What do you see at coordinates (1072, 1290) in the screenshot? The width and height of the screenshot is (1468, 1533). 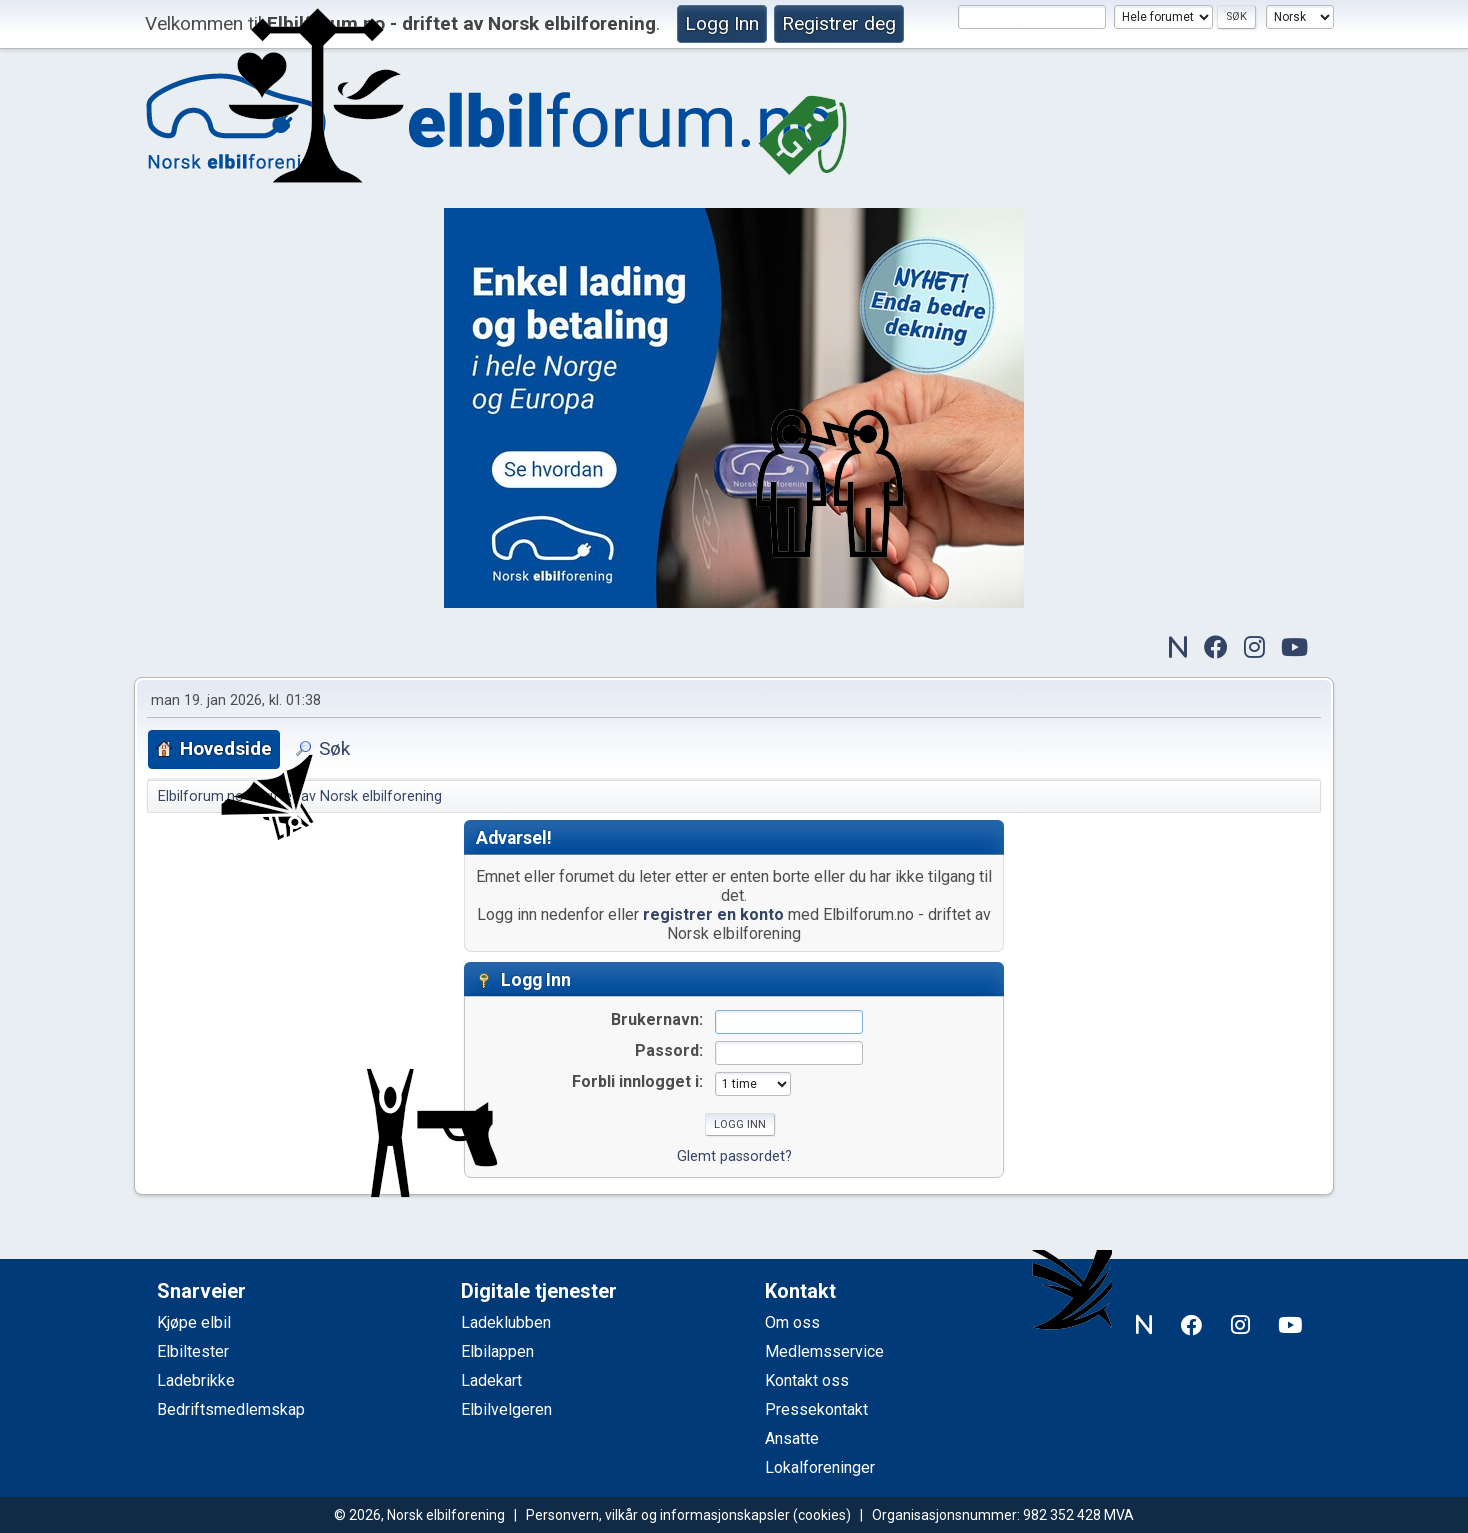 I see `indicates wind or air currents intersecting` at bounding box center [1072, 1290].